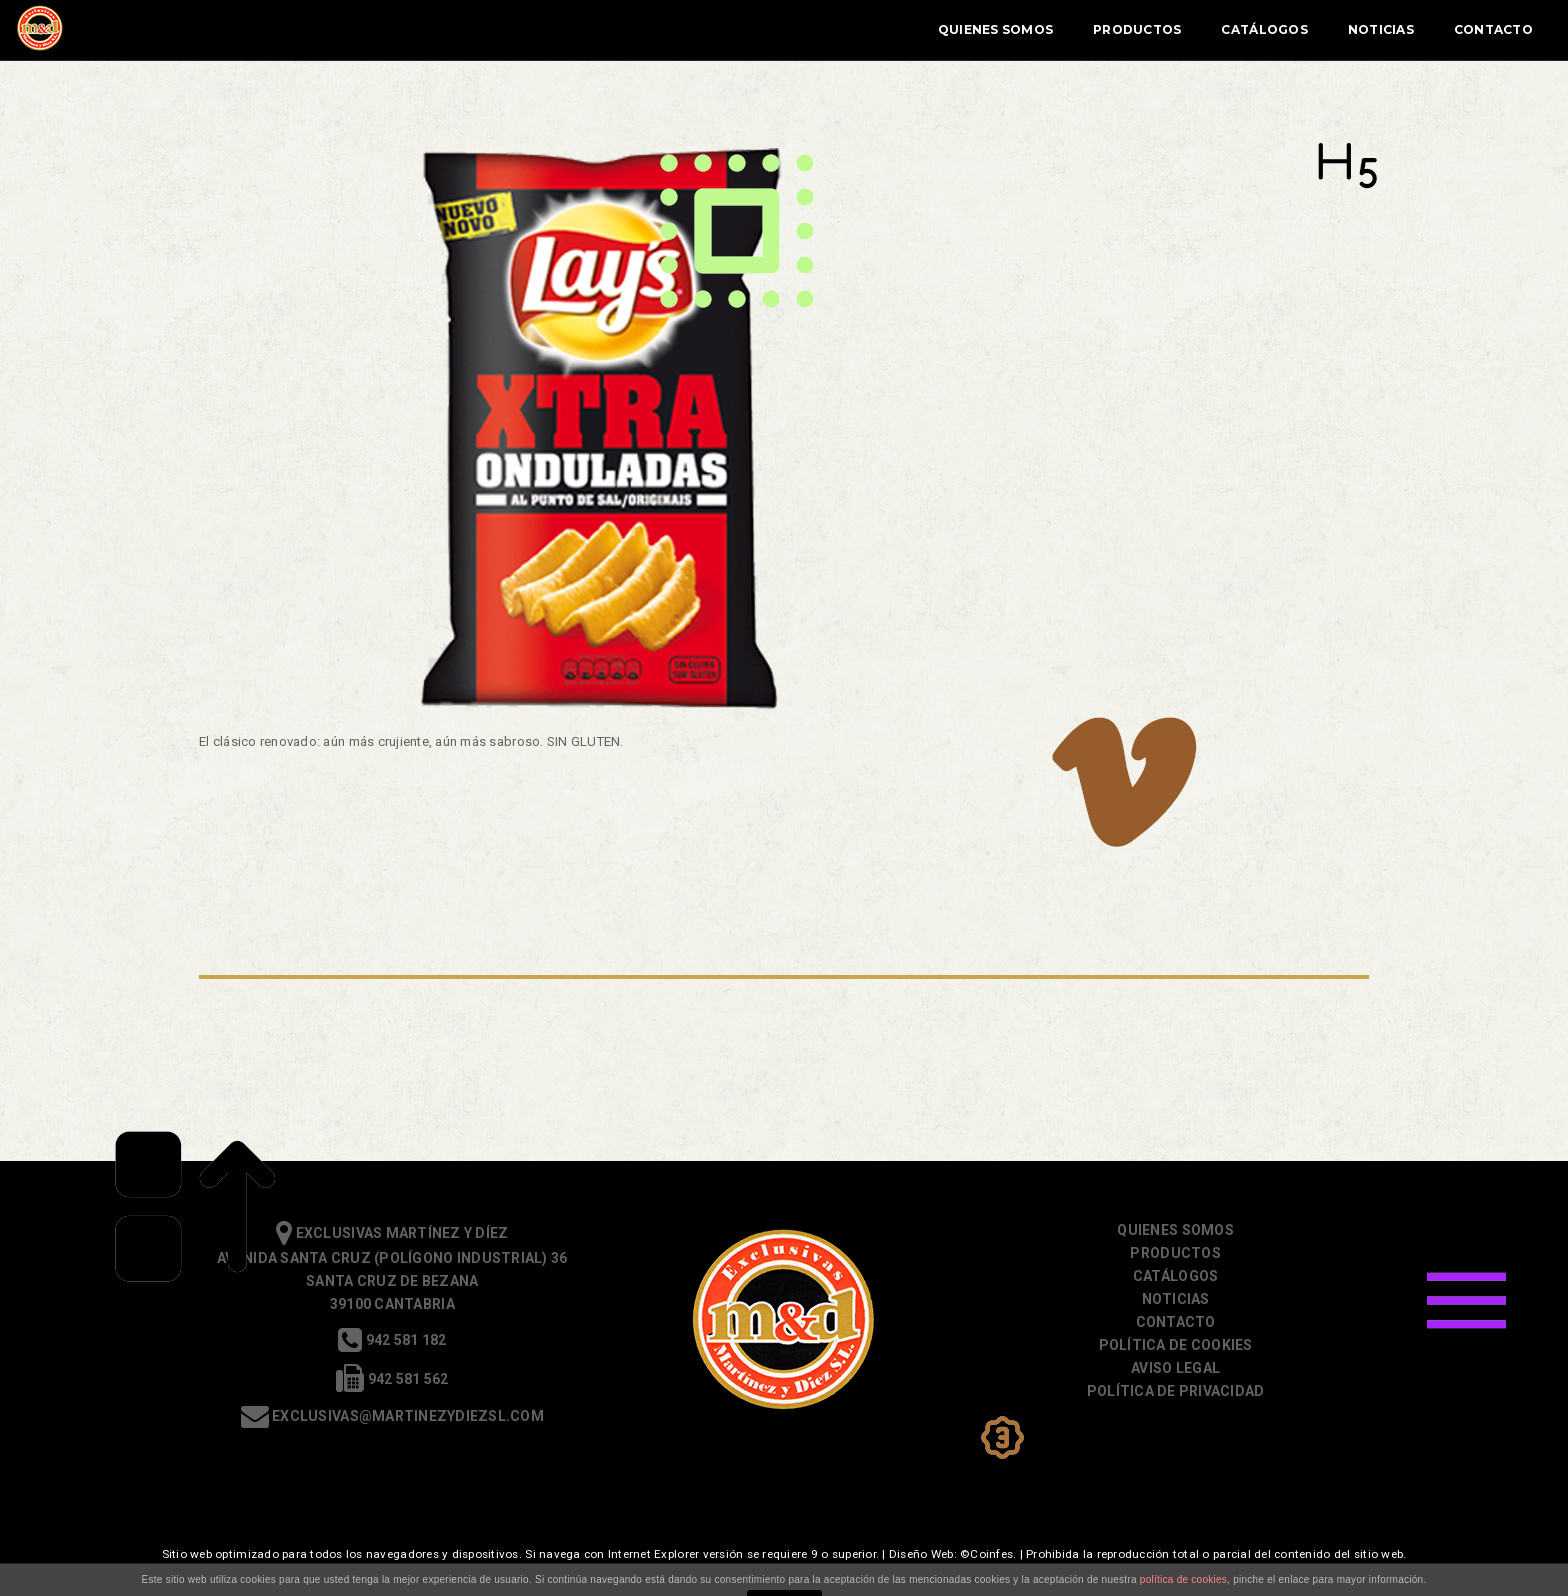  I want to click on sort items in ascending order, so click(190, 1206).